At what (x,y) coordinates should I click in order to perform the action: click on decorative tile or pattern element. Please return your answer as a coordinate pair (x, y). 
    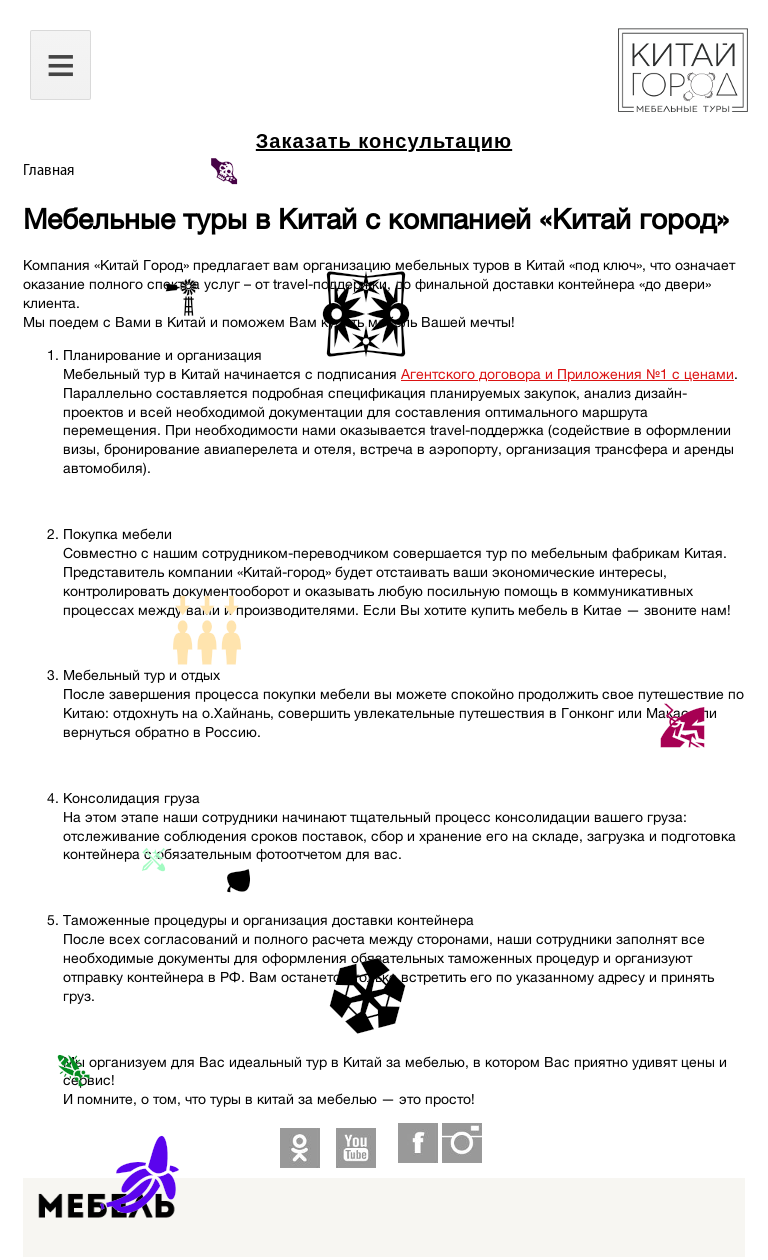
    Looking at the image, I should click on (366, 314).